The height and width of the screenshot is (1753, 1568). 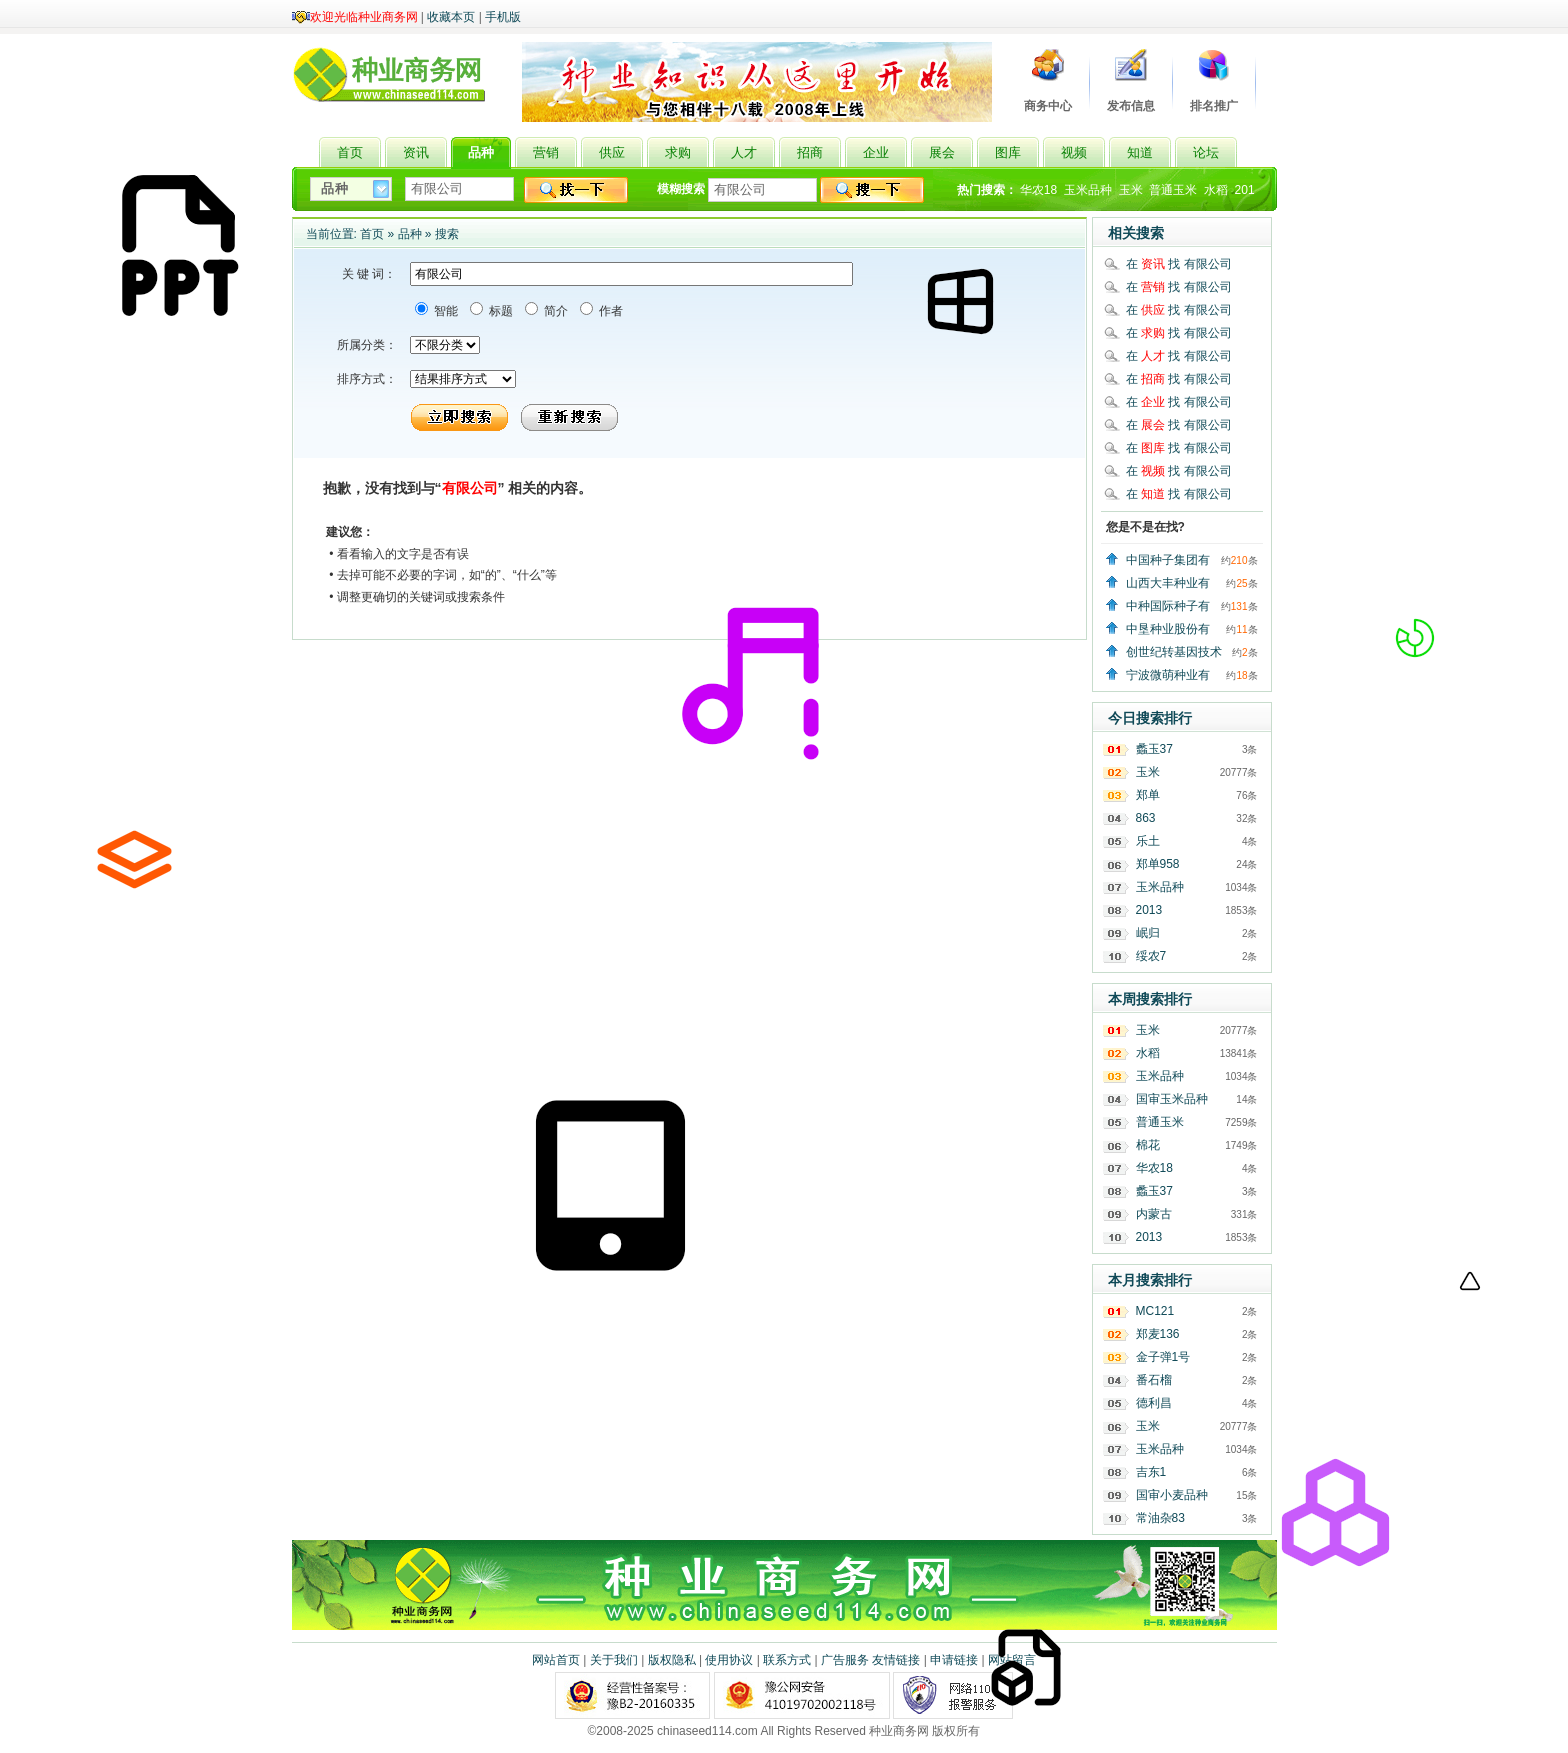 What do you see at coordinates (1415, 638) in the screenshot?
I see `view analytics or statistics breakdown` at bounding box center [1415, 638].